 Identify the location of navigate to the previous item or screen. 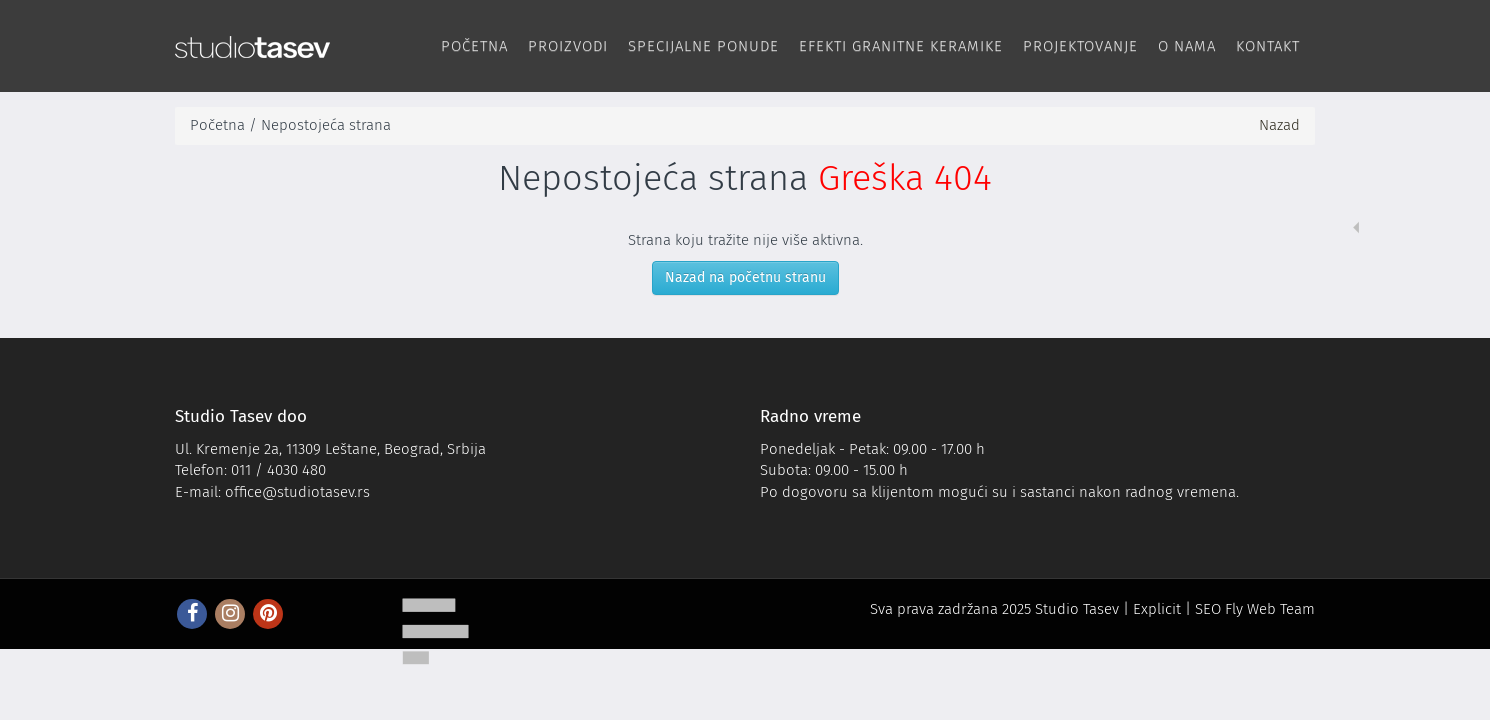
(1356, 227).